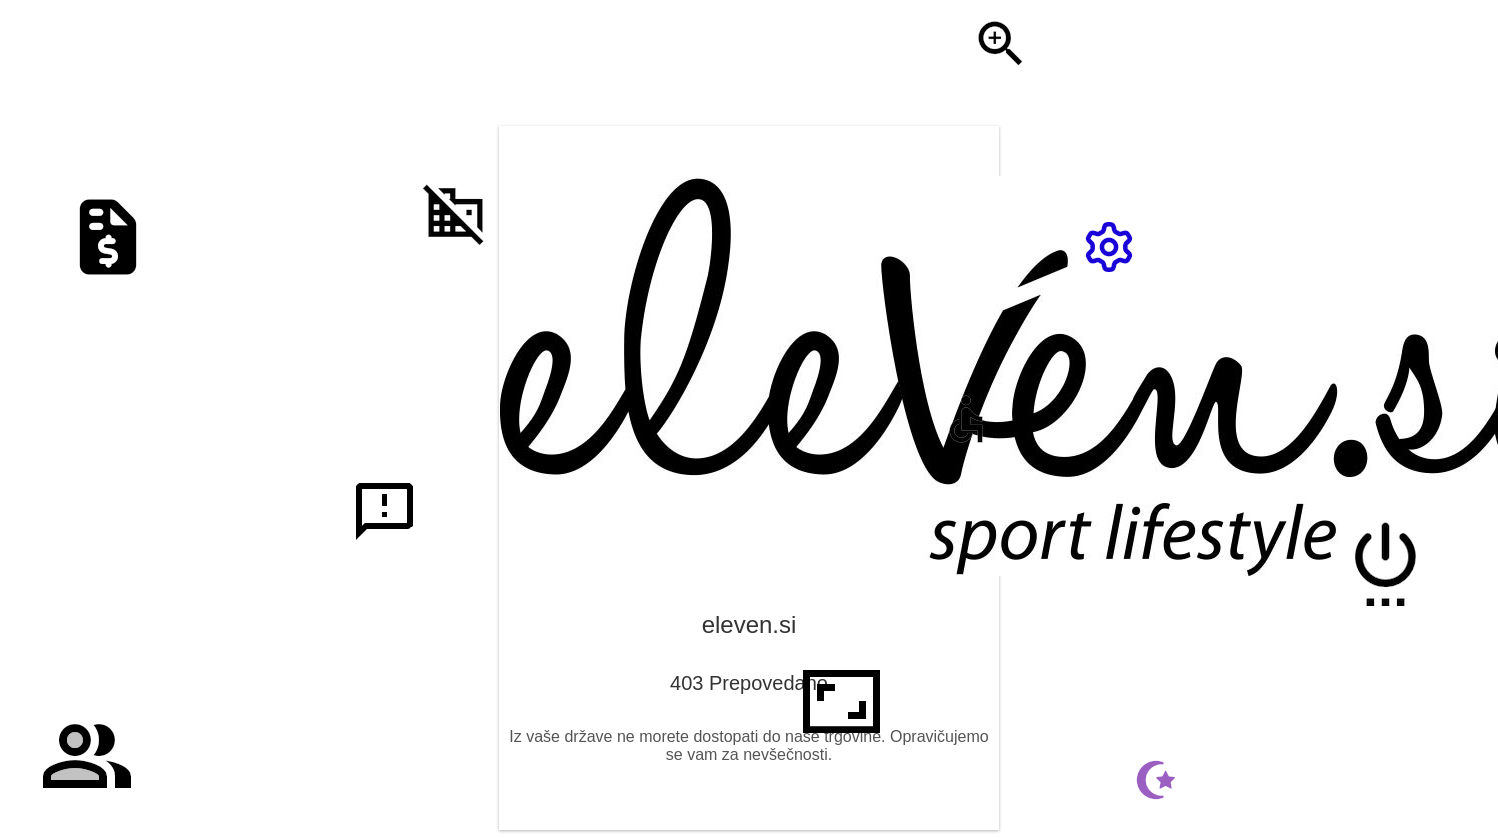  What do you see at coordinates (1156, 780) in the screenshot?
I see `indicates islamic religious content or settings` at bounding box center [1156, 780].